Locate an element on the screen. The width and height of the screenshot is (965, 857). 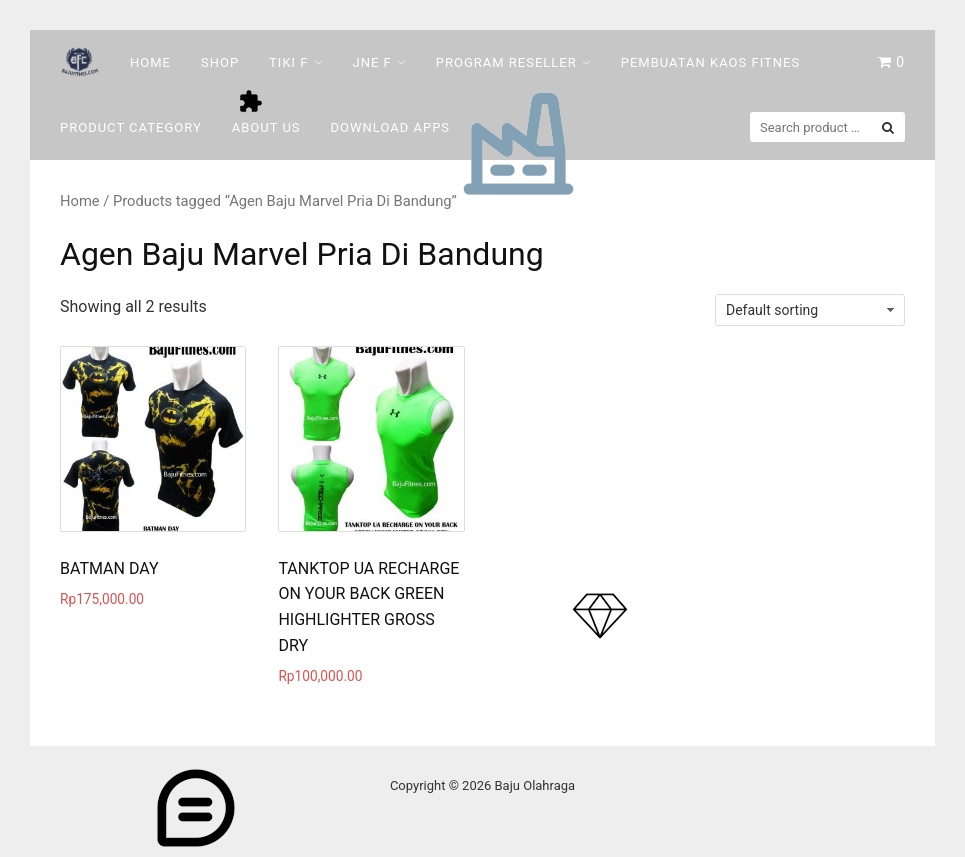
view manufacturing or production settings is located at coordinates (518, 147).